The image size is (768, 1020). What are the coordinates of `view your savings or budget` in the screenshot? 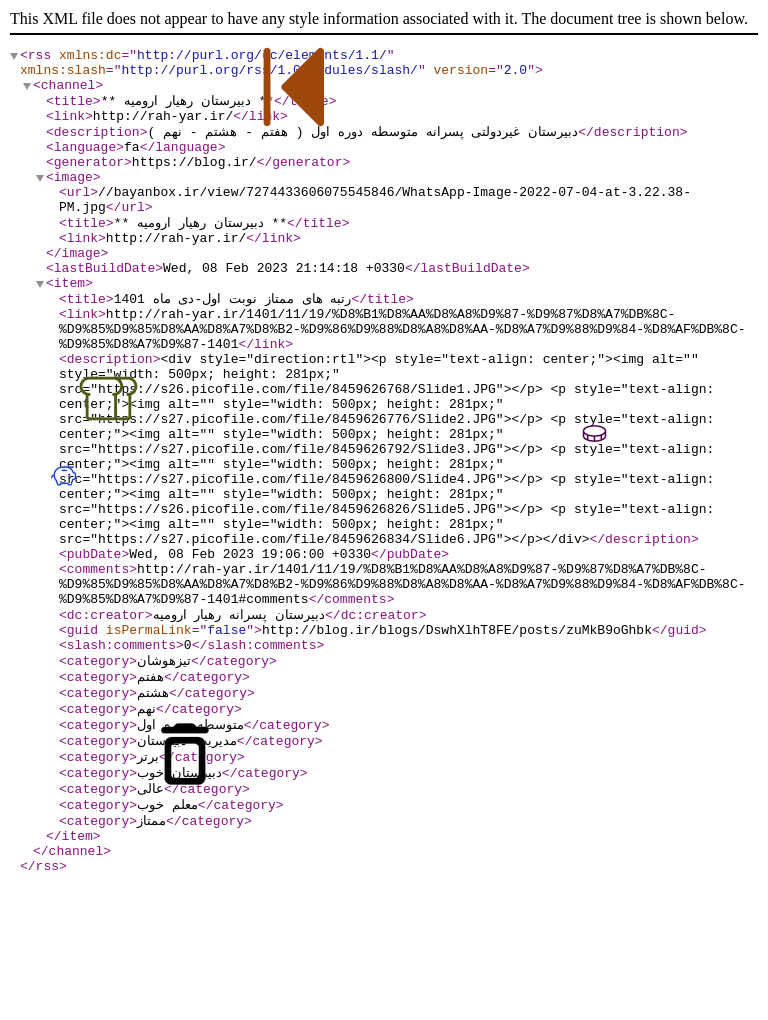 It's located at (64, 476).